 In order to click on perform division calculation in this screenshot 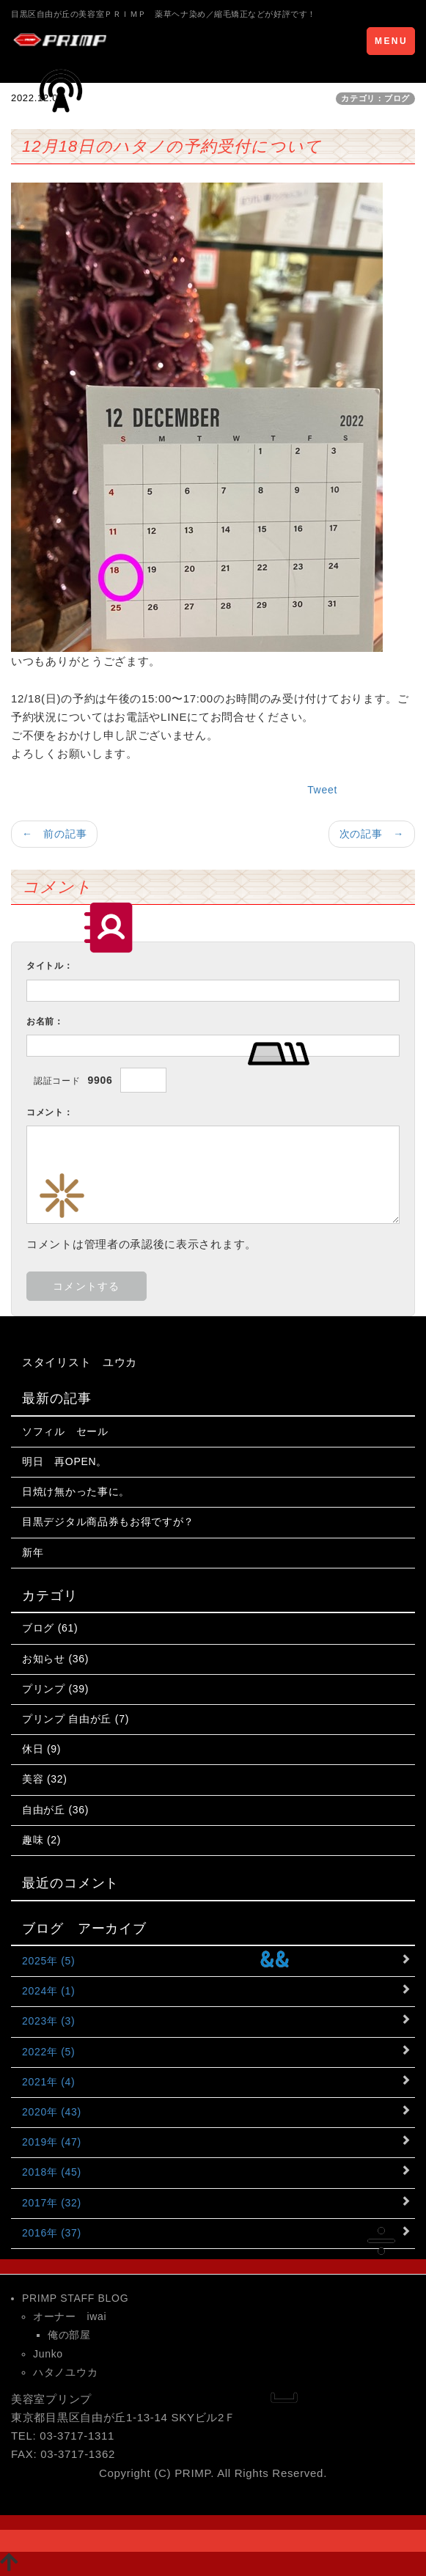, I will do `click(381, 2241)`.